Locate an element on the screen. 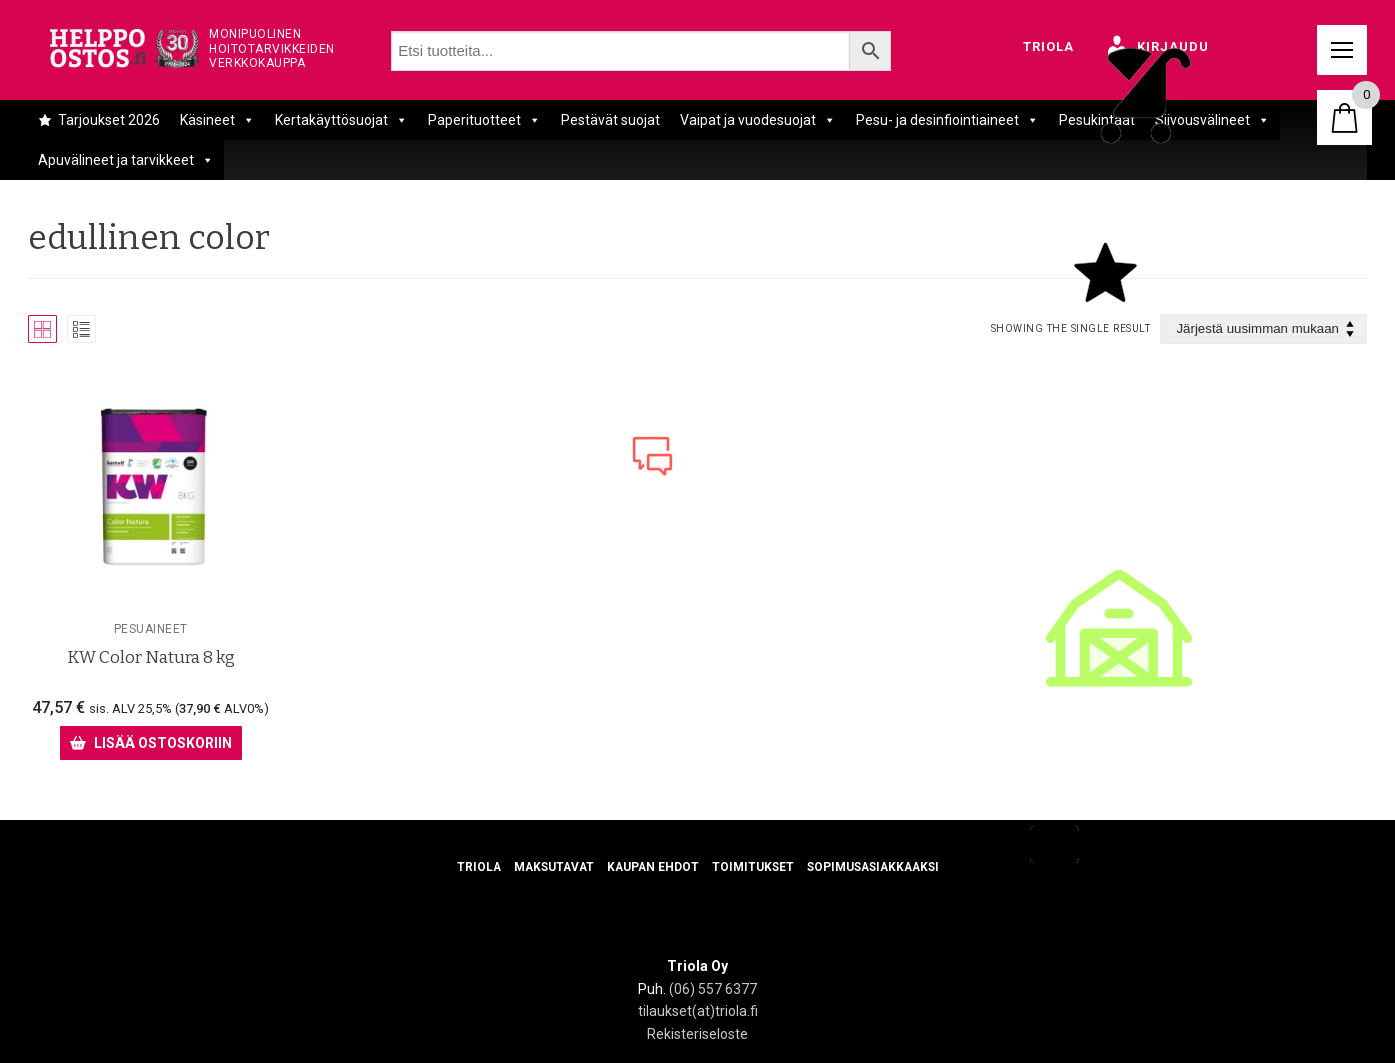 This screenshot has width=1395, height=1063. crop image to landscape orientation is located at coordinates (1054, 844).